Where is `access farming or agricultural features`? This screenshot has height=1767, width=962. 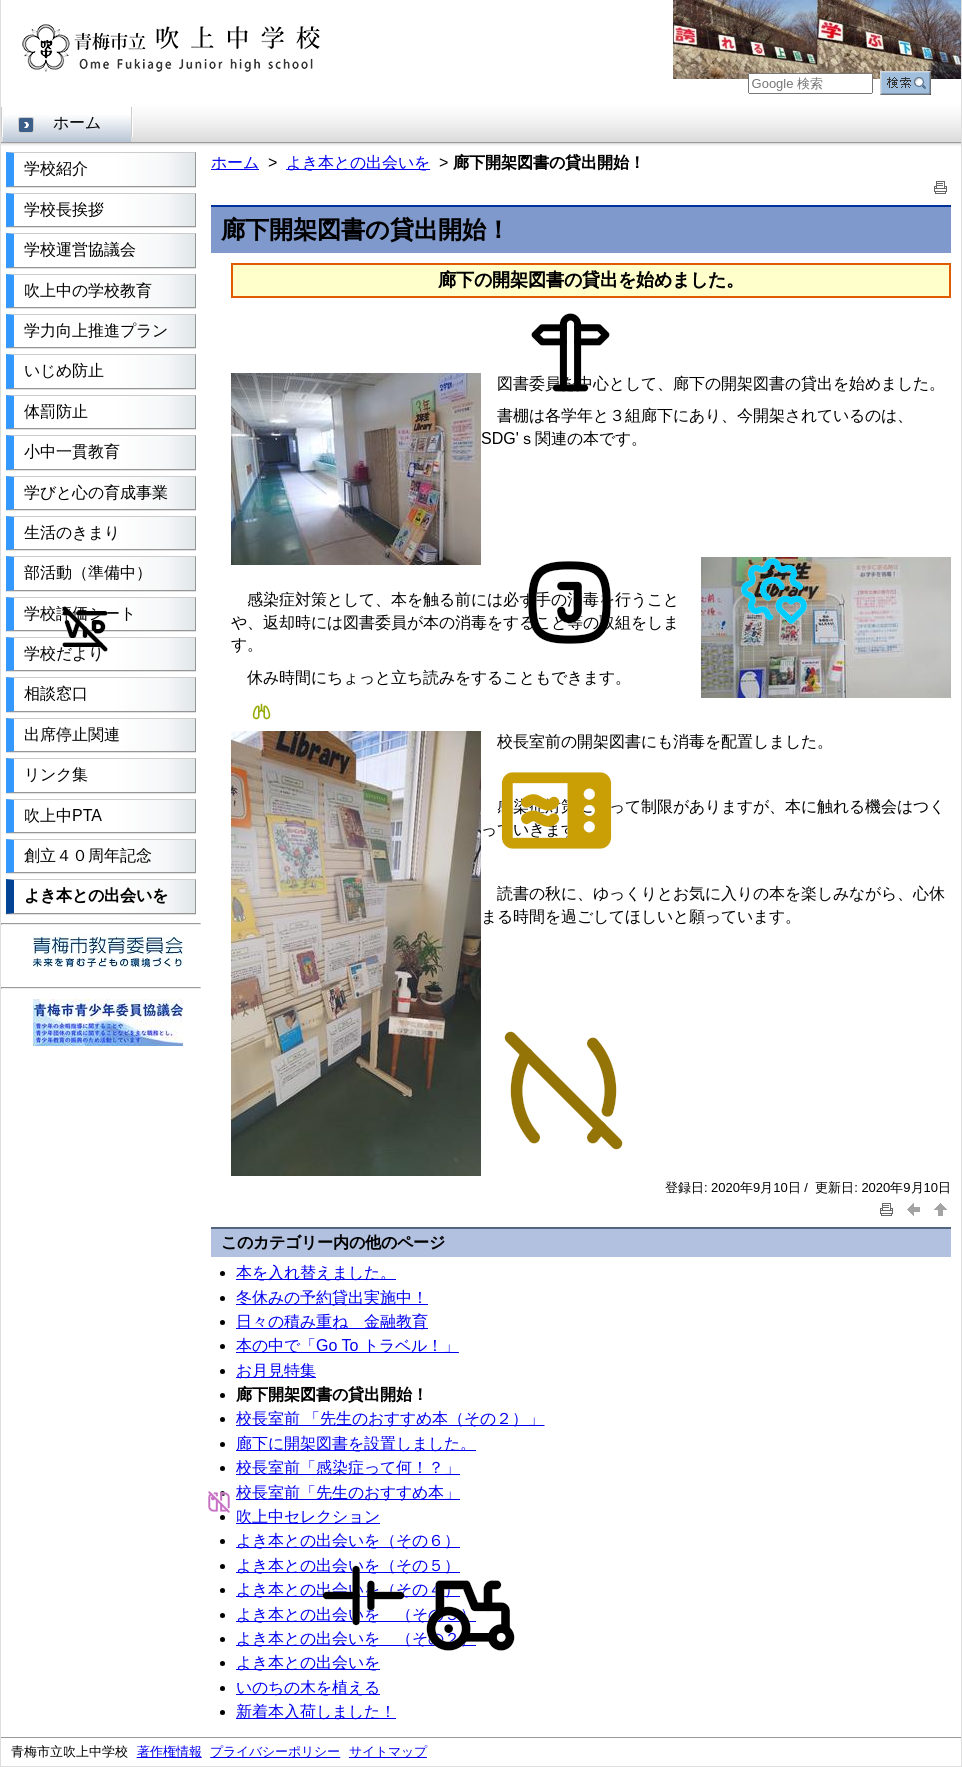 access farming or agricultural features is located at coordinates (470, 1615).